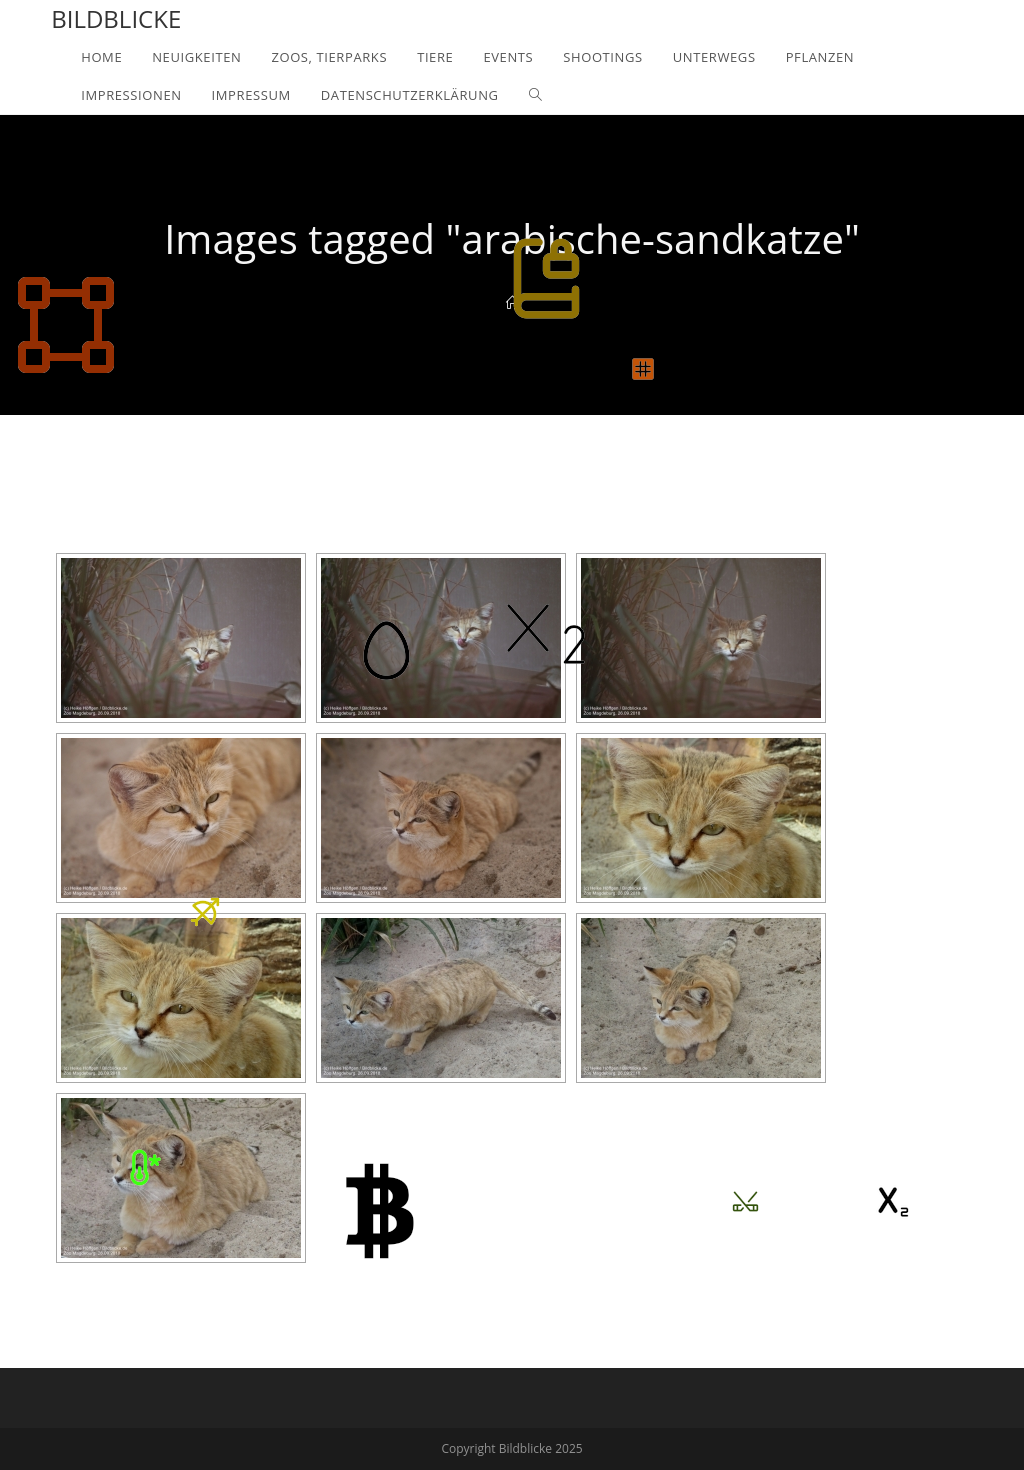 The height and width of the screenshot is (1470, 1024). I want to click on apply subscript formatting to selected text, so click(888, 1202).